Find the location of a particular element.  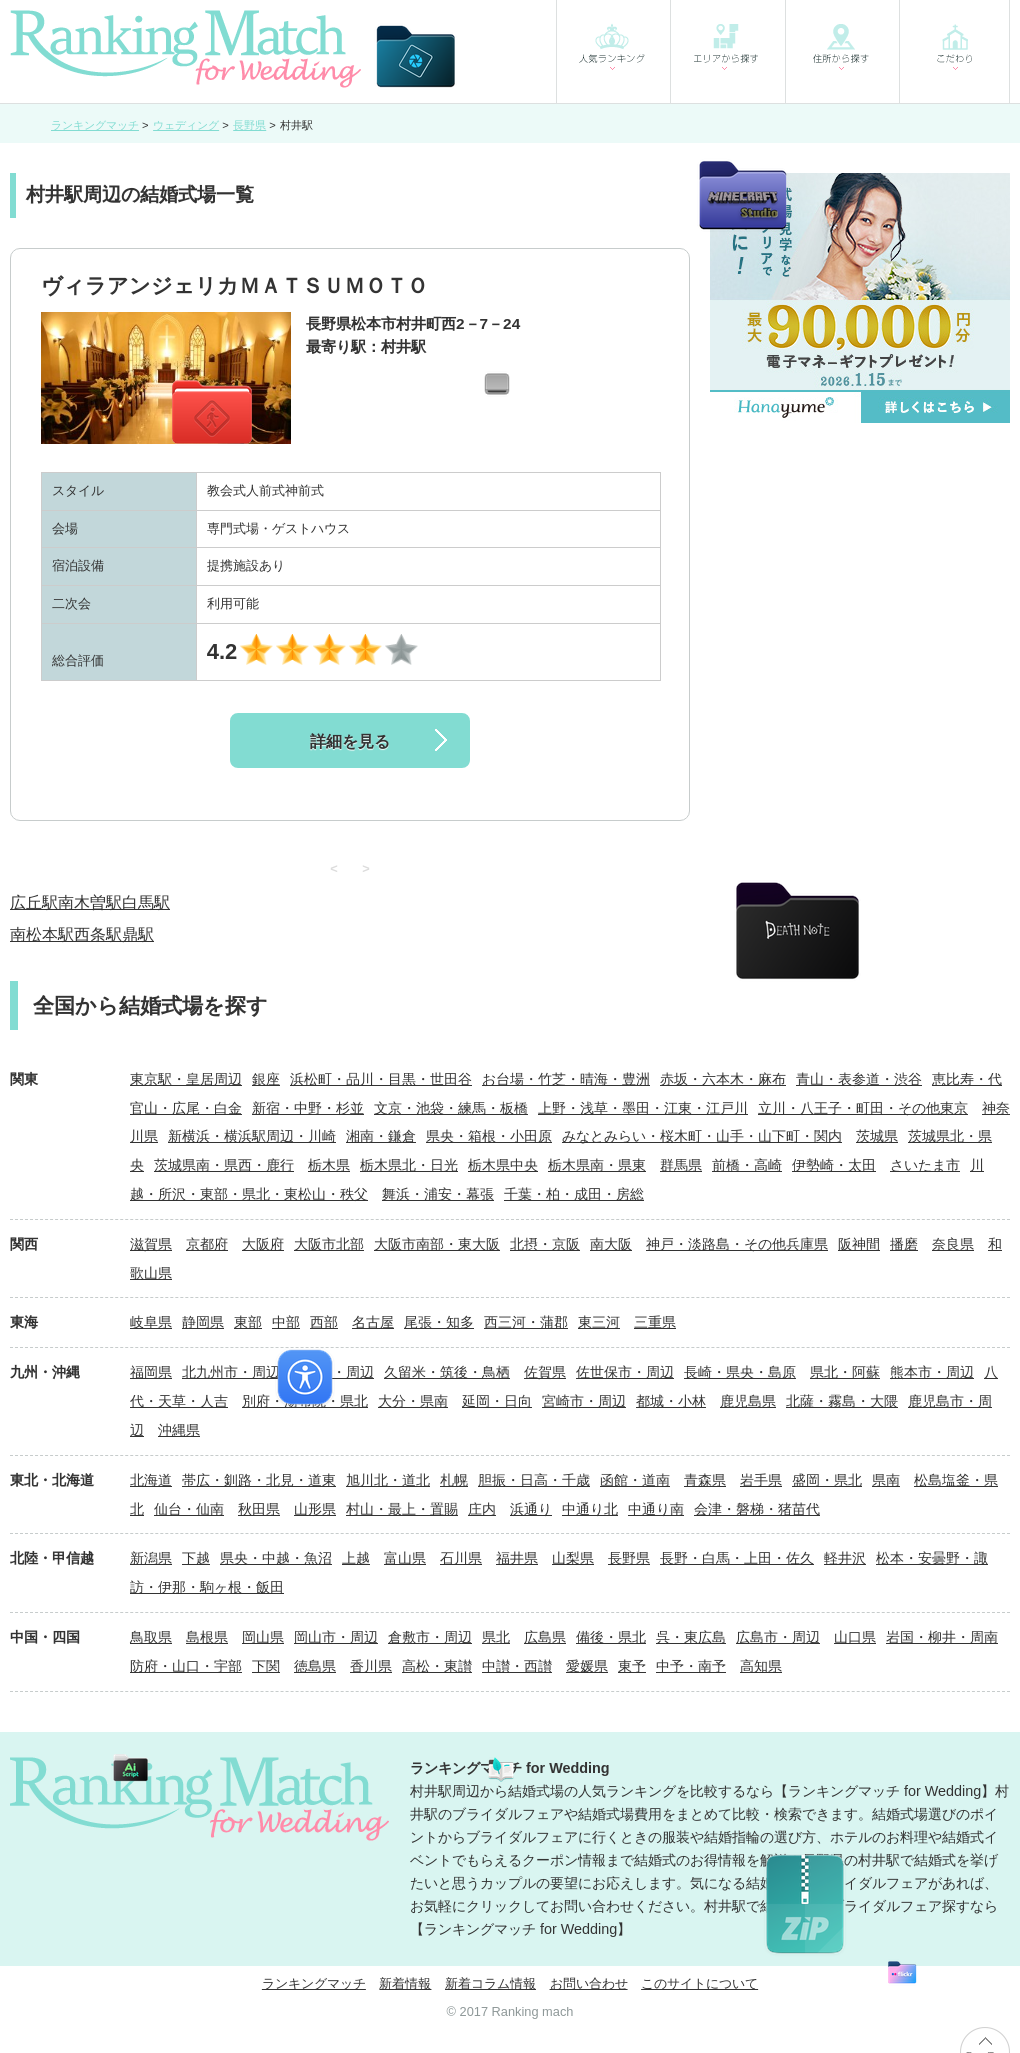

open folder containing flickr downloads or exports is located at coordinates (902, 1973).